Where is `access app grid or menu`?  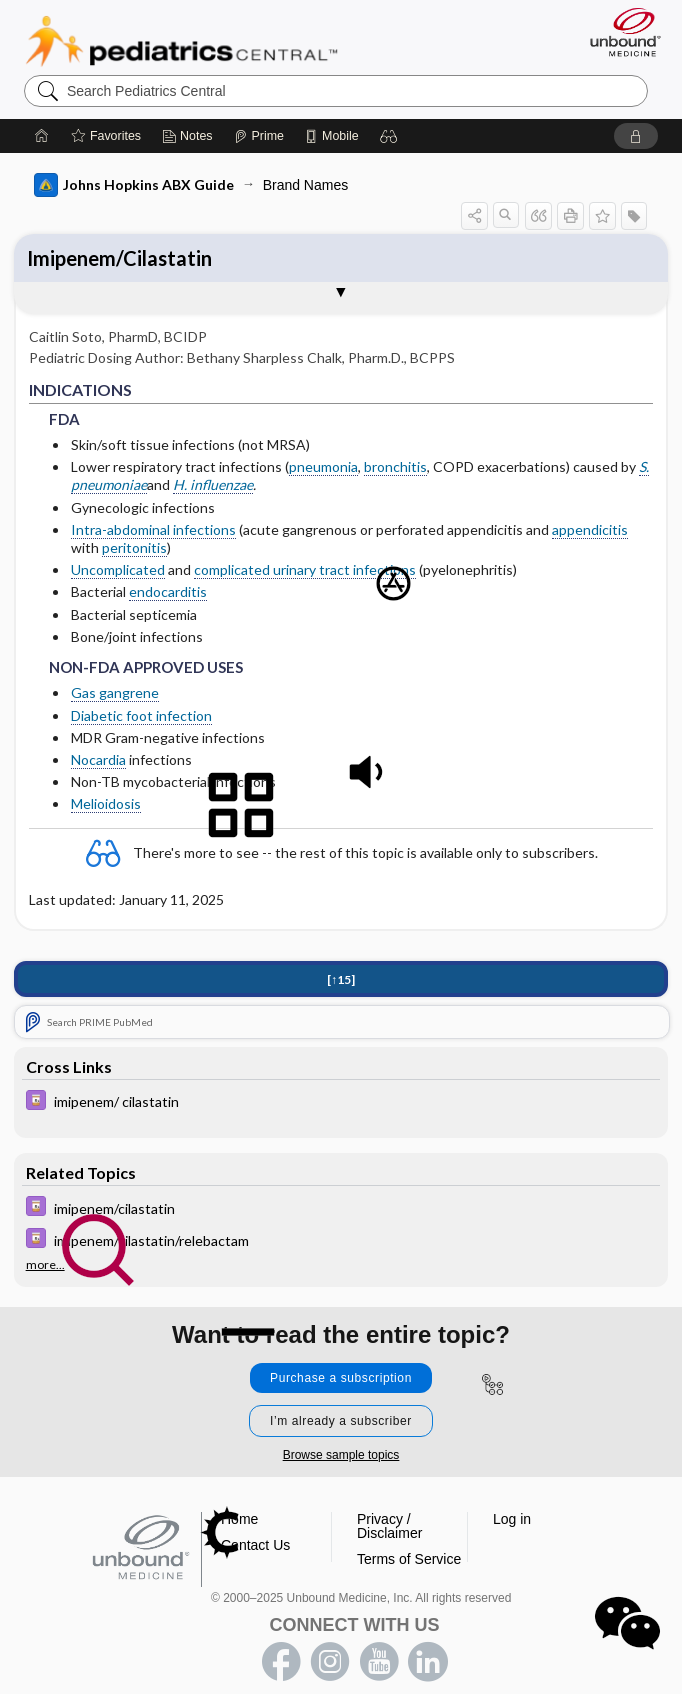 access app grid or menu is located at coordinates (241, 805).